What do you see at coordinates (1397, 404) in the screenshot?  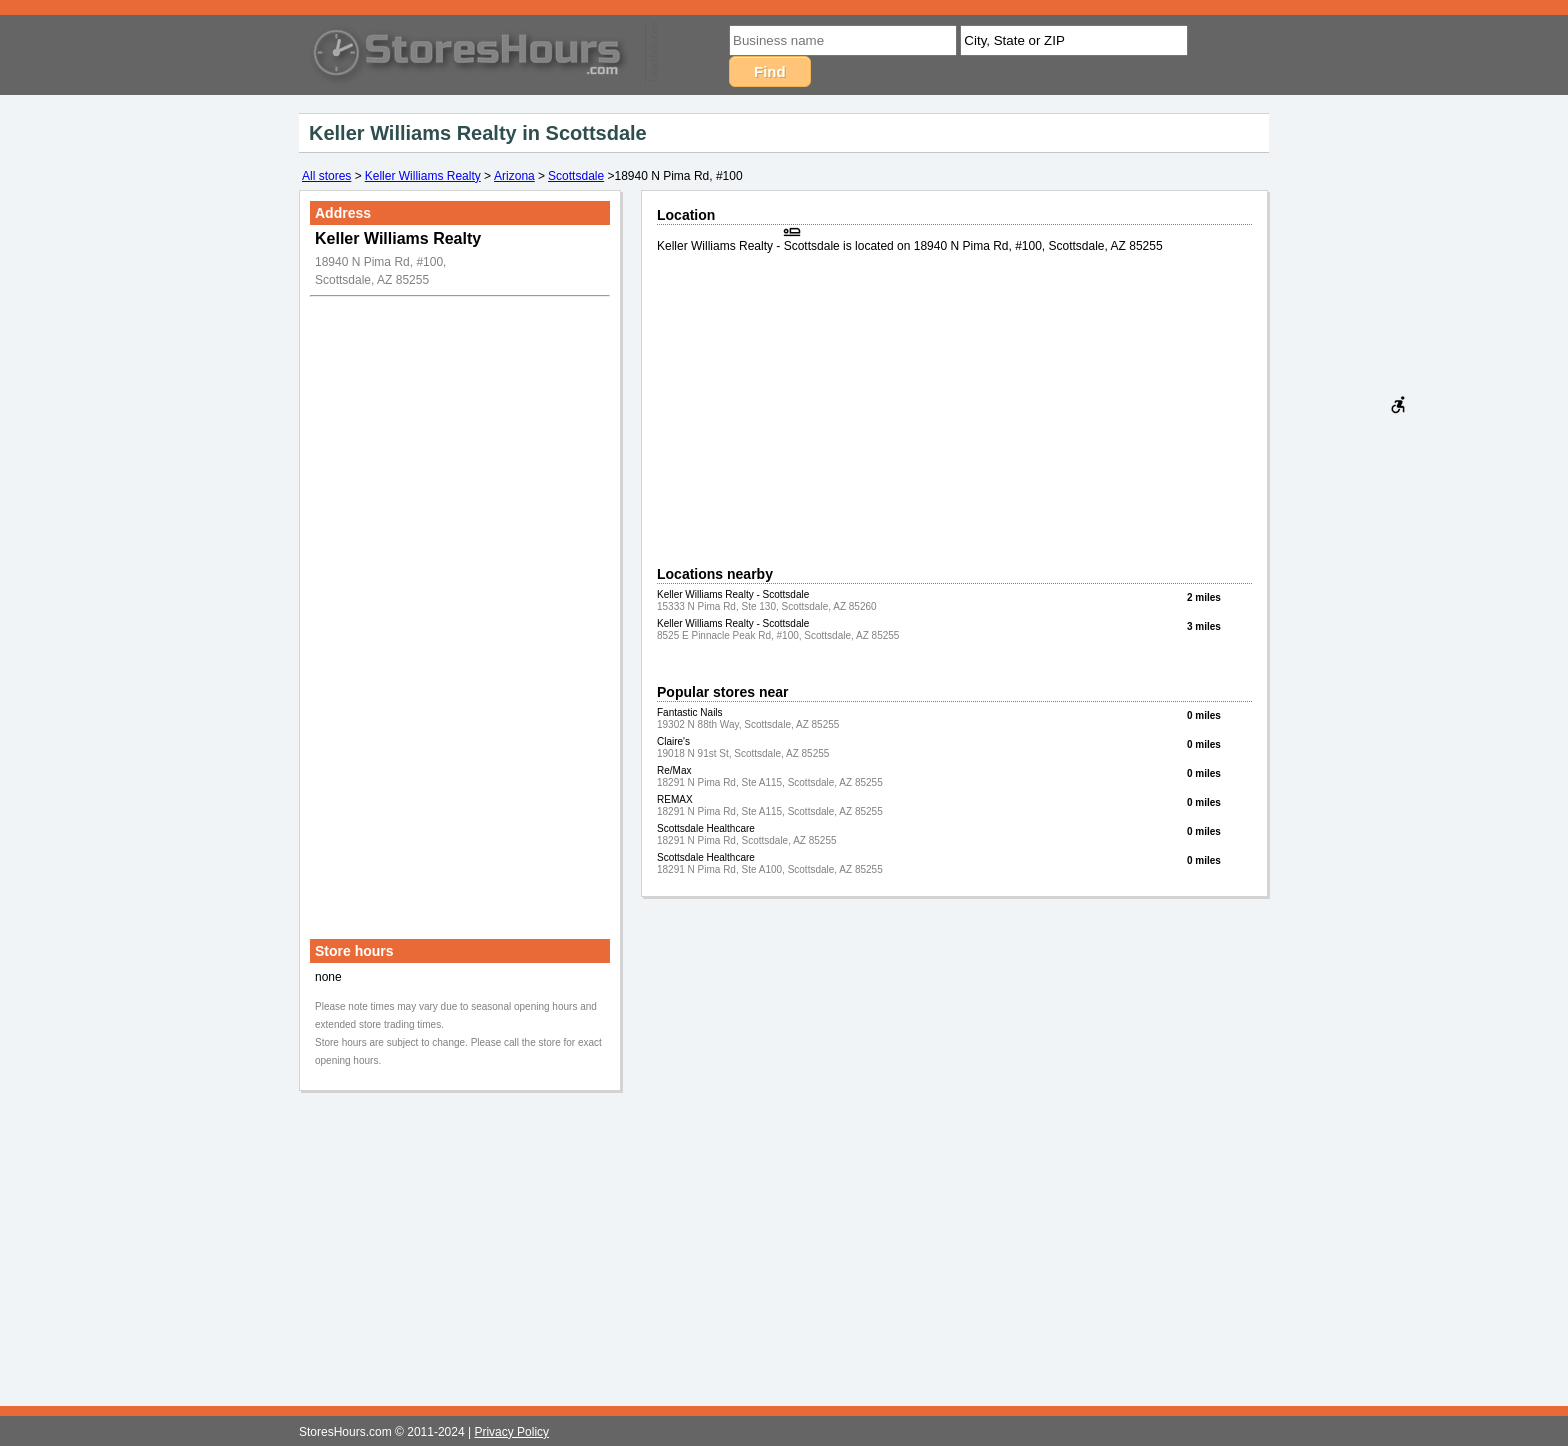 I see `indicates wheelchair accessibility available` at bounding box center [1397, 404].